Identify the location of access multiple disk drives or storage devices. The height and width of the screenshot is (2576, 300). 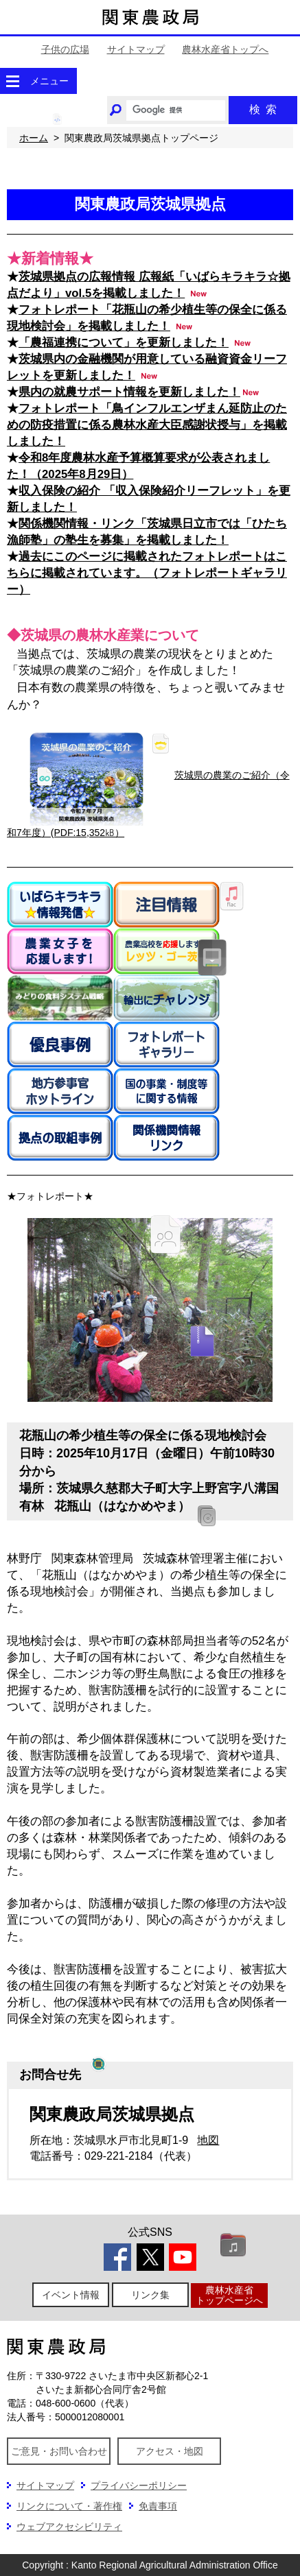
(207, 1516).